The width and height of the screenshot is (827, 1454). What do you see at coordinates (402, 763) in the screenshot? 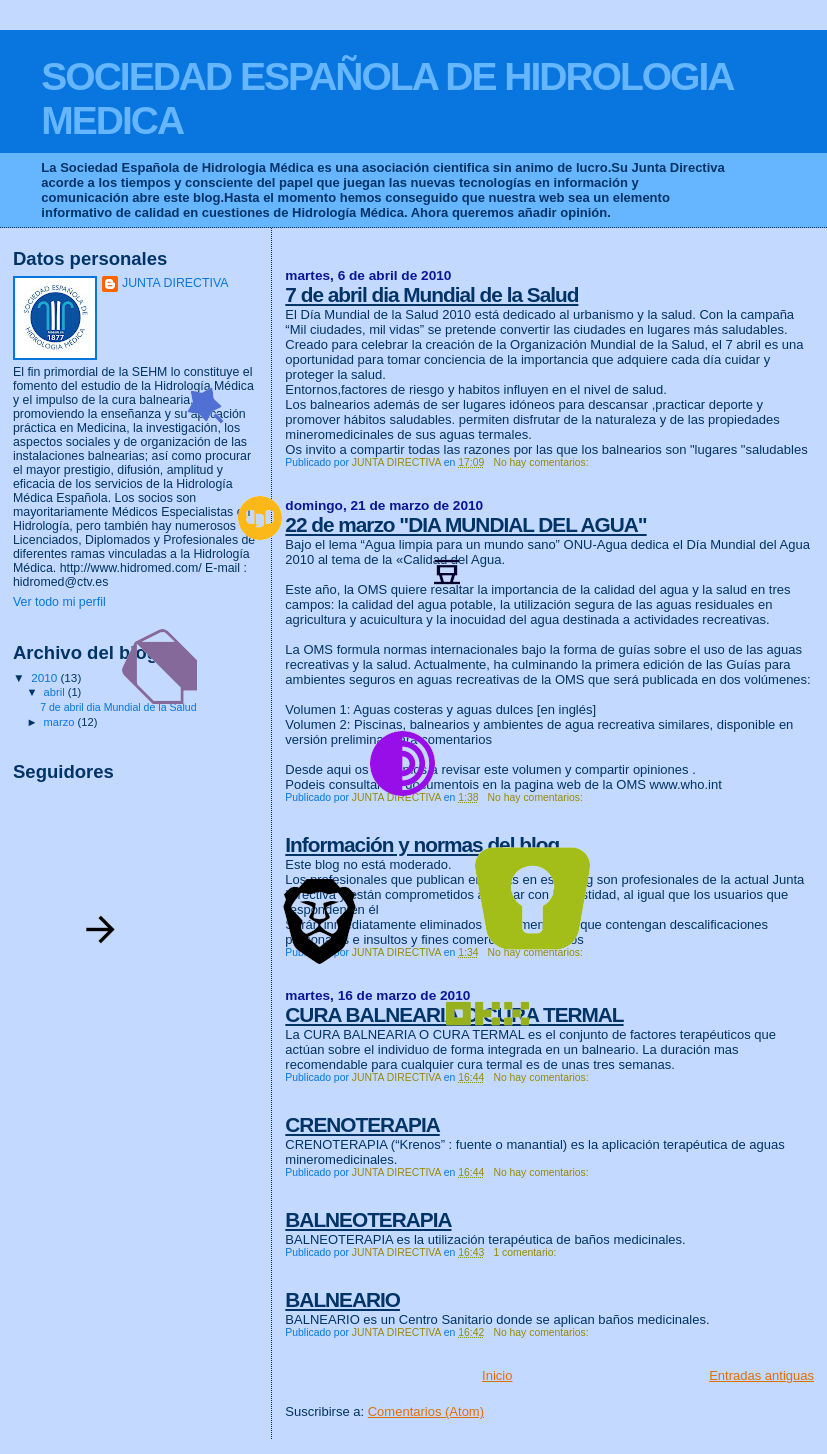
I see `open tor browser for anonymous web browsing` at bounding box center [402, 763].